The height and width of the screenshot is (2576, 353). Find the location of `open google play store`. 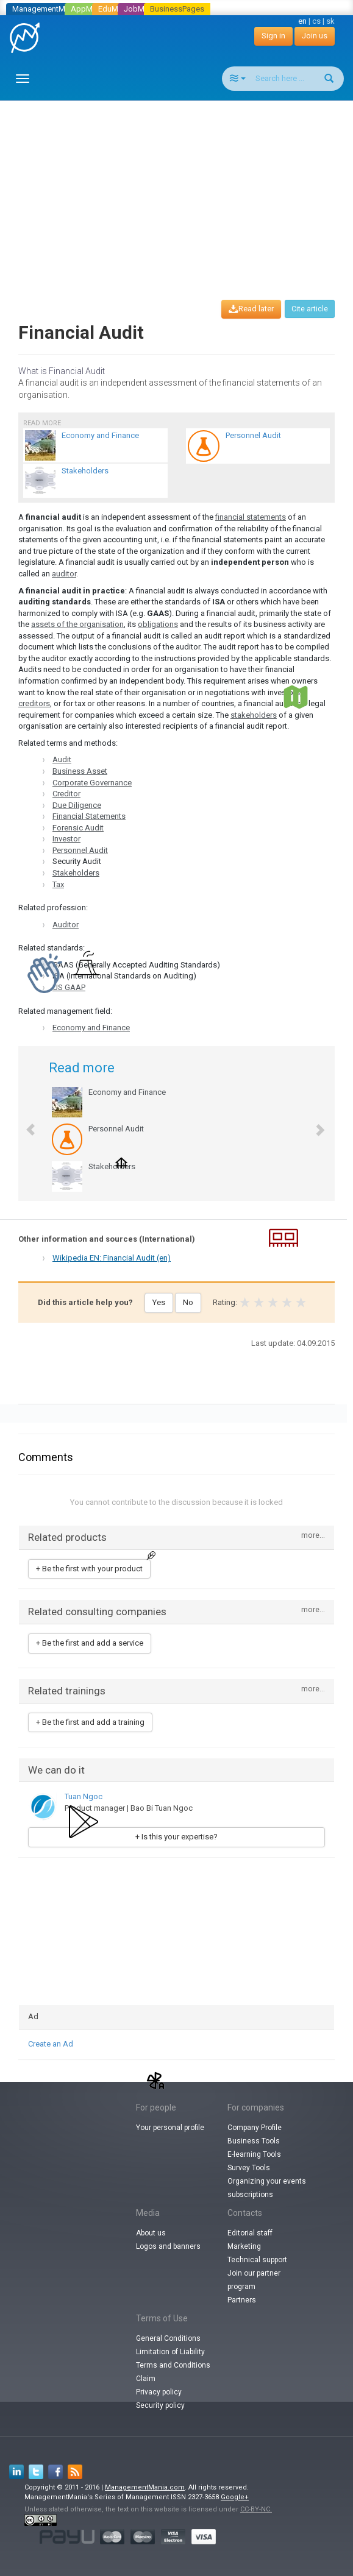

open google play store is located at coordinates (80, 1822).